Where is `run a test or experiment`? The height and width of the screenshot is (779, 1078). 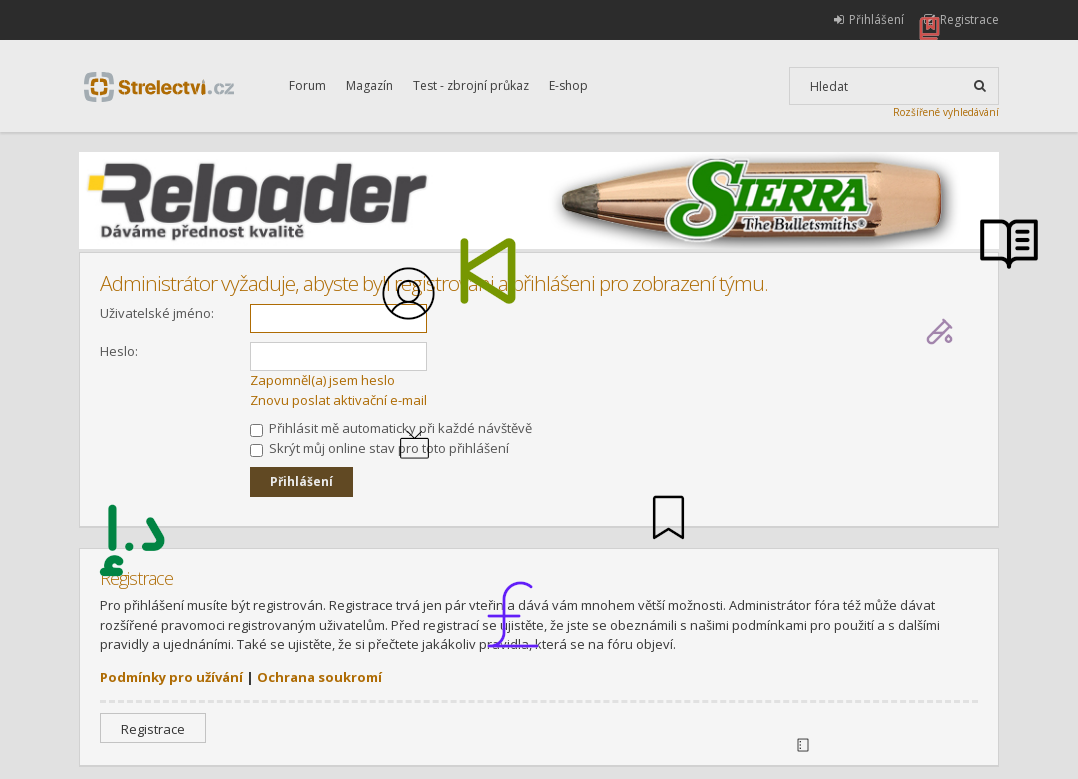 run a test or experiment is located at coordinates (939, 331).